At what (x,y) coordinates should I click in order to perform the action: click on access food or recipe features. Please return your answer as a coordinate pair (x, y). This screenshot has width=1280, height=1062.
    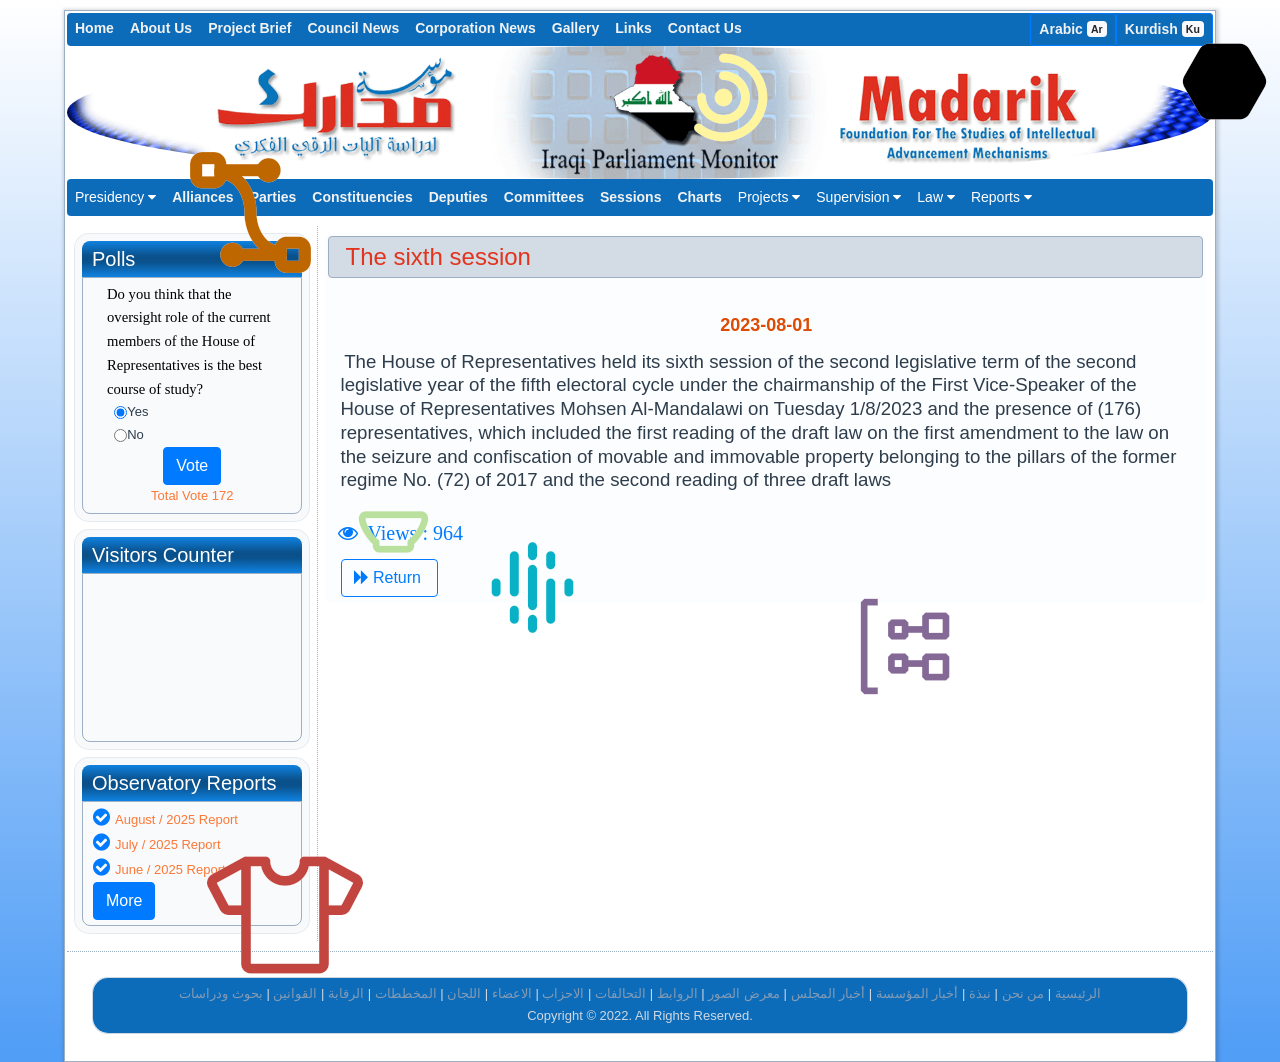
    Looking at the image, I should click on (393, 528).